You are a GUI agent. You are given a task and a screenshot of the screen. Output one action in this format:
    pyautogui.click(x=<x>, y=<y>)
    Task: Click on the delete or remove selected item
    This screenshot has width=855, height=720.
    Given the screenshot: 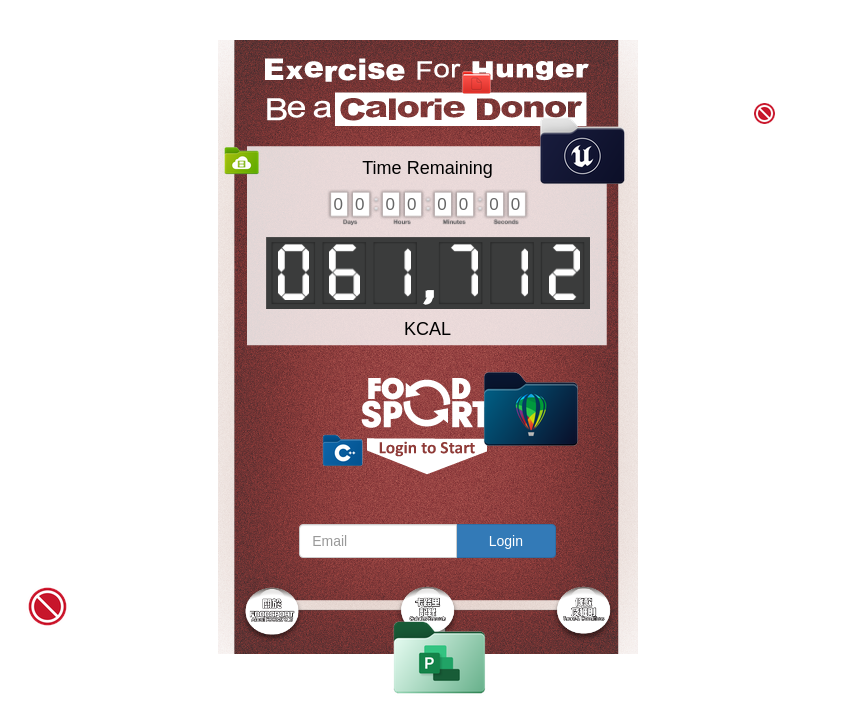 What is the action you would take?
    pyautogui.click(x=764, y=113)
    